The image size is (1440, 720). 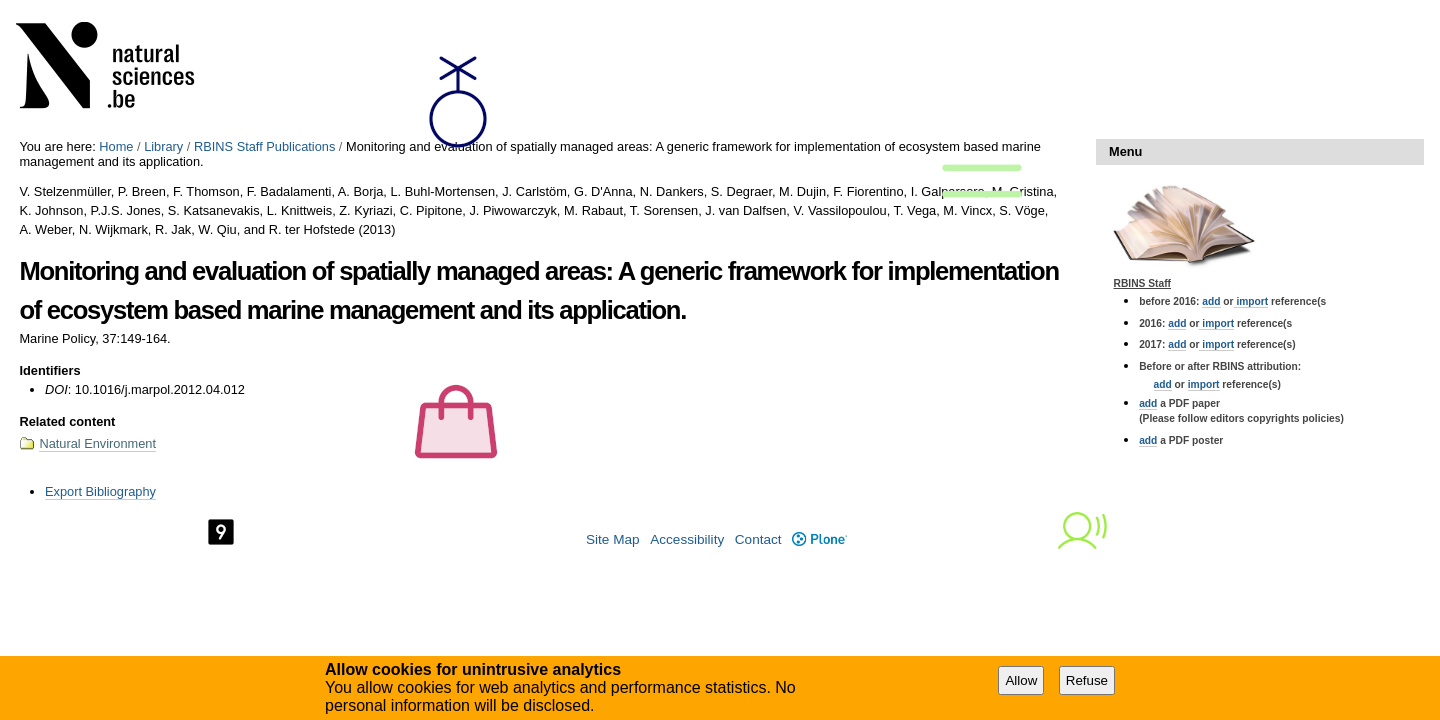 I want to click on user audio or voice settings, so click(x=1081, y=530).